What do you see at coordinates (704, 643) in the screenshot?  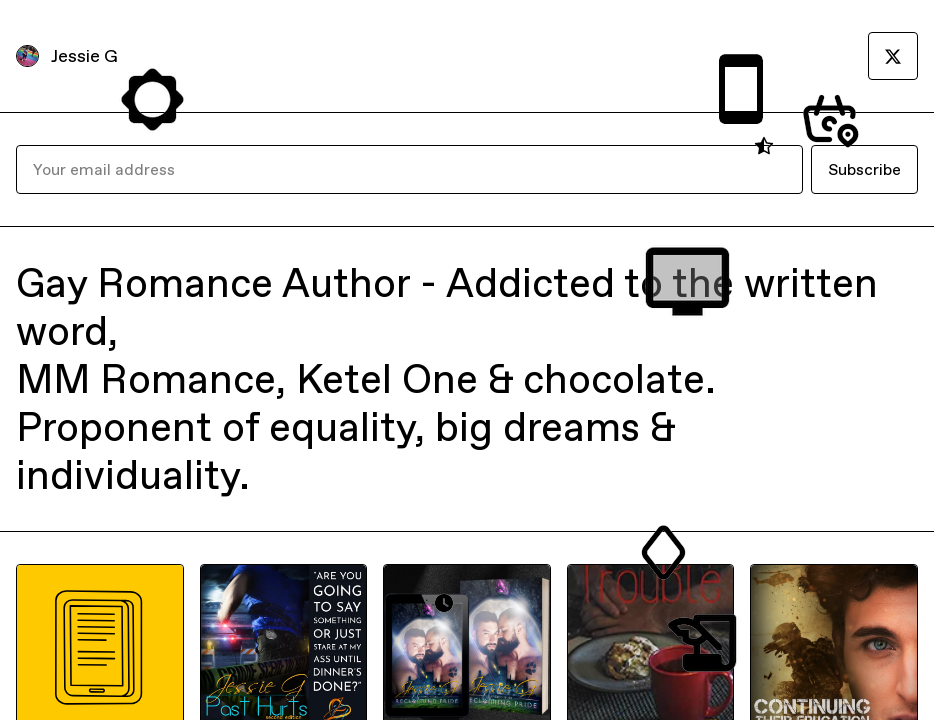 I see `view document history or revisions` at bounding box center [704, 643].